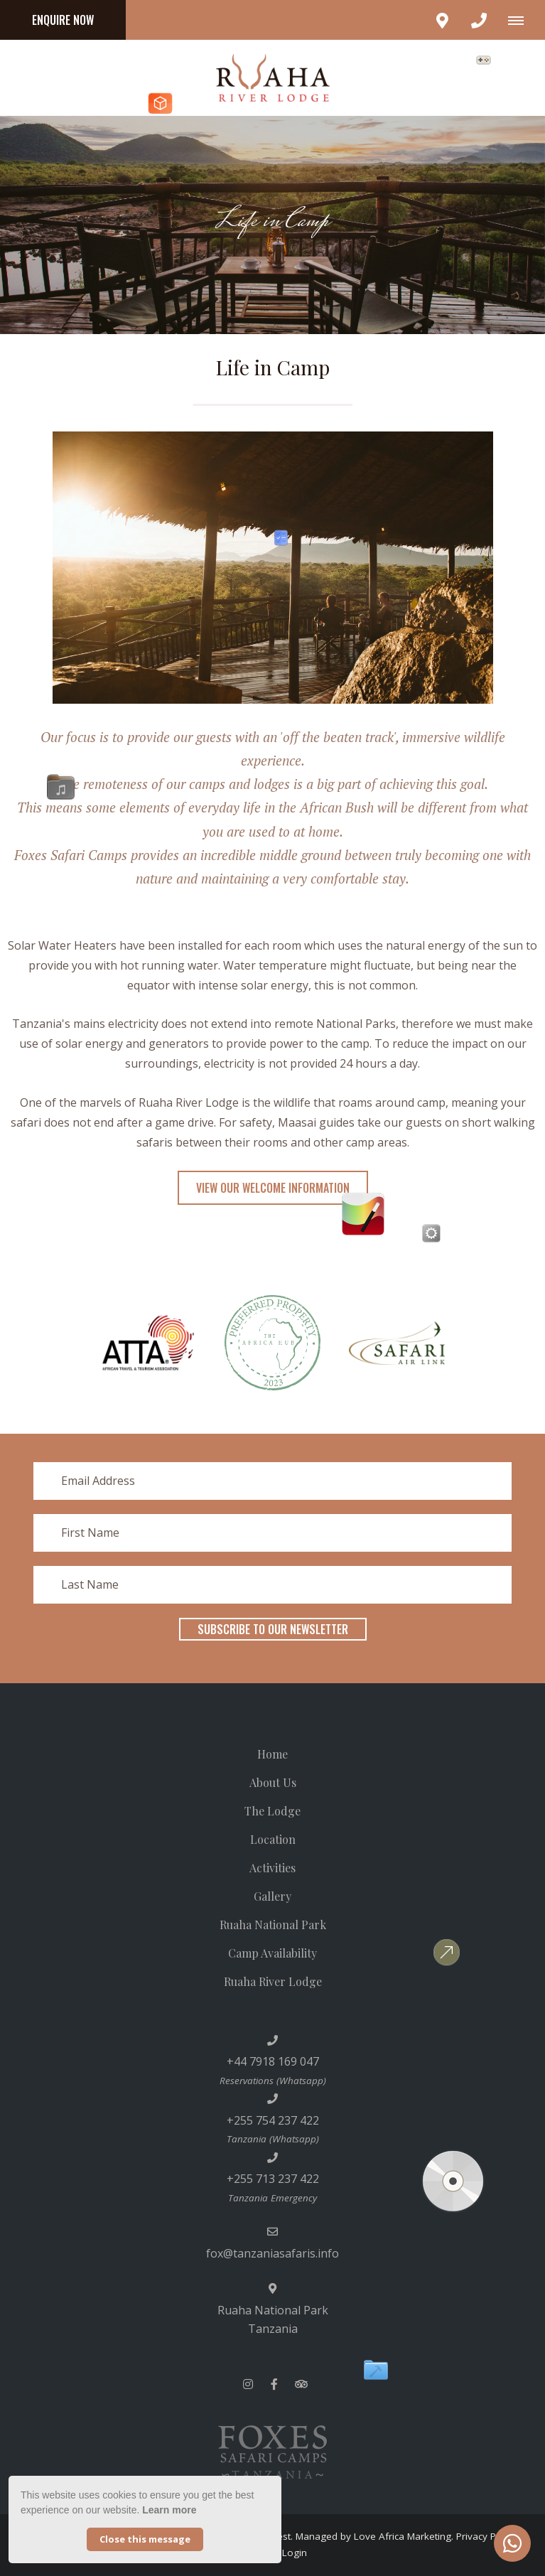 The width and height of the screenshot is (545, 2576). Describe the element at coordinates (453, 2181) in the screenshot. I see `indicates a DVD+R disc drive or media` at that location.